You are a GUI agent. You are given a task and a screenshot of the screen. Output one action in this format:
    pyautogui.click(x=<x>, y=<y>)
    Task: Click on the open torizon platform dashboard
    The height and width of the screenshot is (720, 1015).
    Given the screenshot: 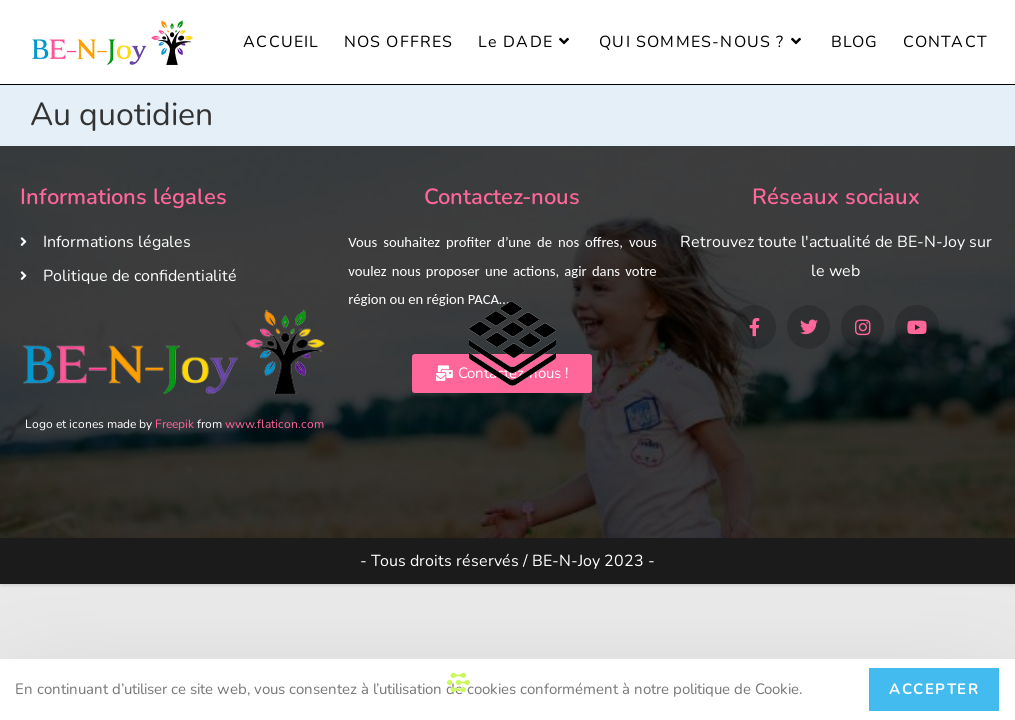 What is the action you would take?
    pyautogui.click(x=512, y=343)
    